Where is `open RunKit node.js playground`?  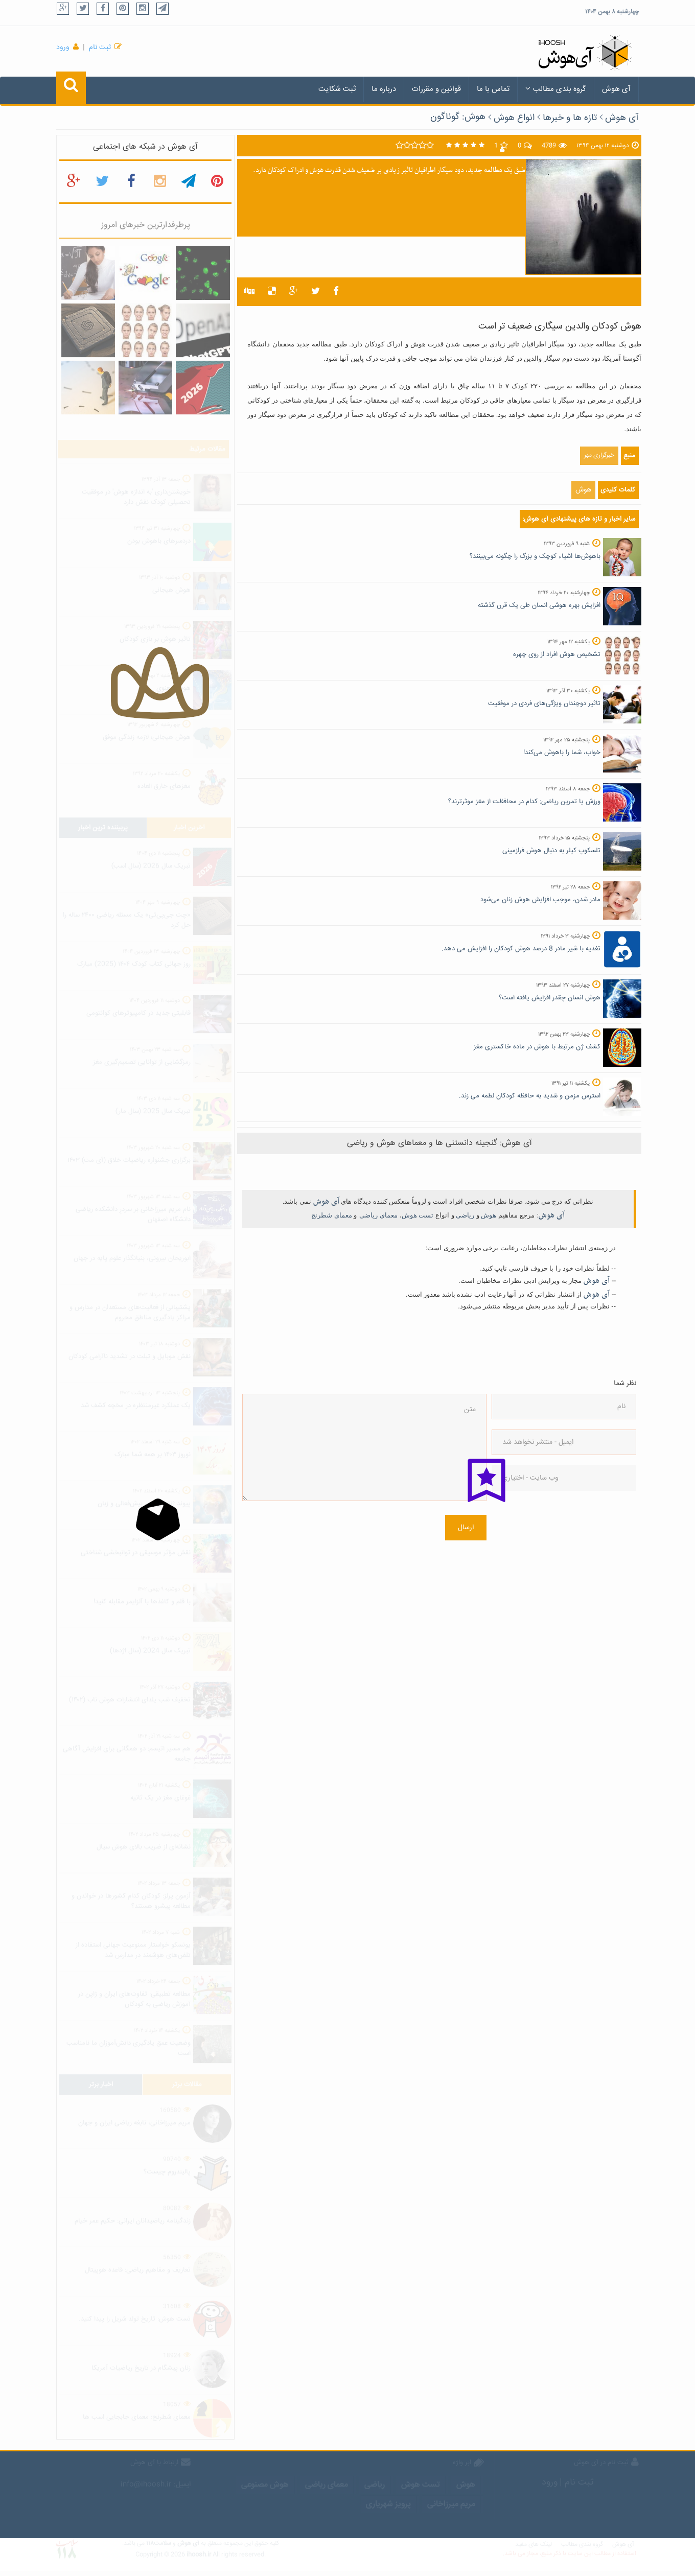 open RunKit node.js playground is located at coordinates (158, 1519).